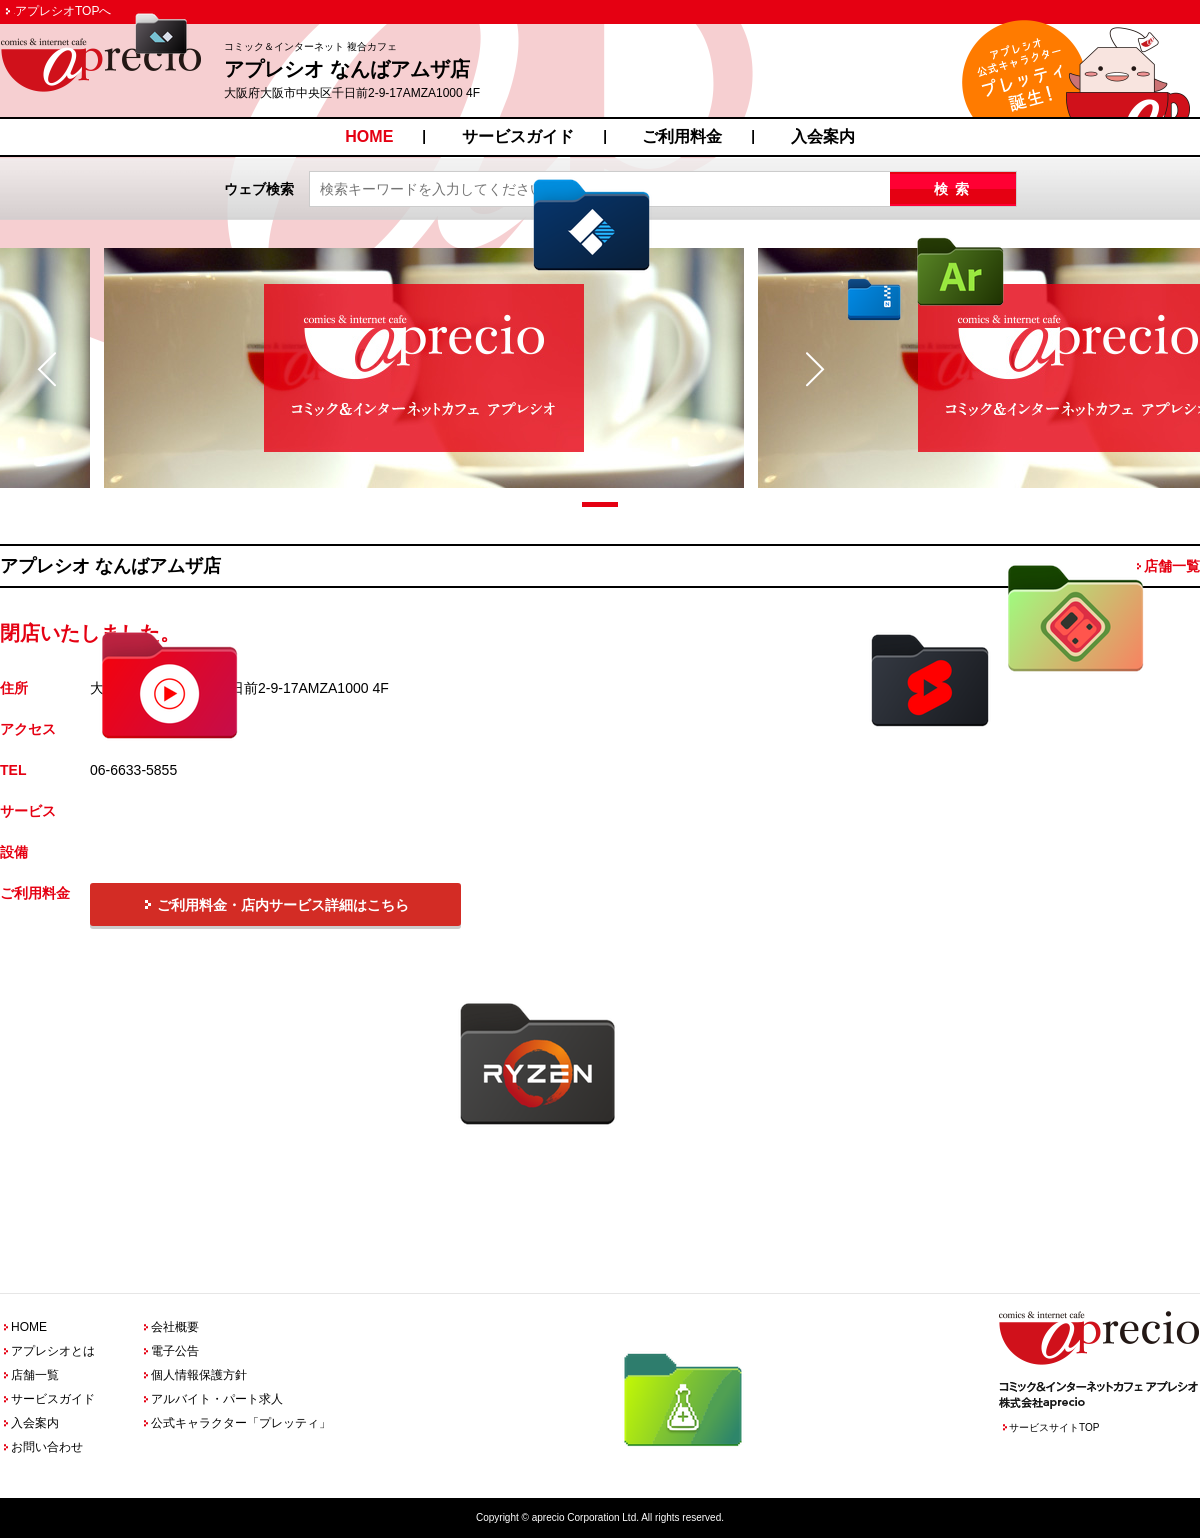  What do you see at coordinates (537, 1068) in the screenshot?
I see `folder containing AMD Ryzen-related files or software` at bounding box center [537, 1068].